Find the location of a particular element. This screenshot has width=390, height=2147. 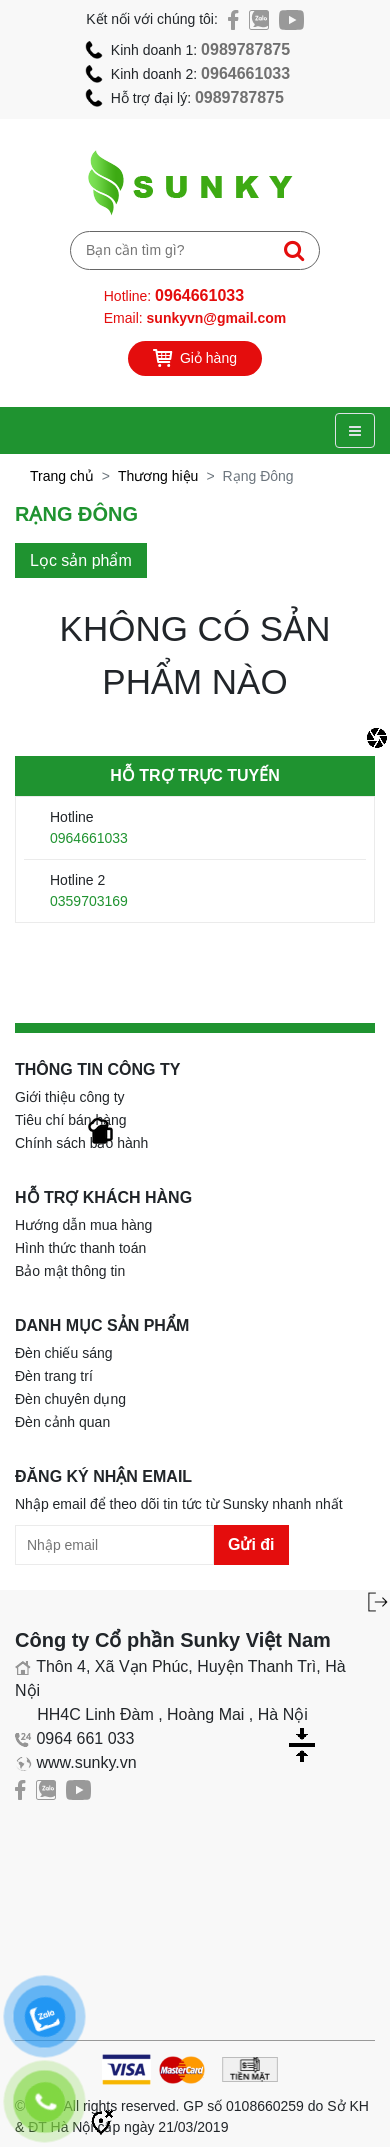

sign out of your account is located at coordinates (377, 1602).